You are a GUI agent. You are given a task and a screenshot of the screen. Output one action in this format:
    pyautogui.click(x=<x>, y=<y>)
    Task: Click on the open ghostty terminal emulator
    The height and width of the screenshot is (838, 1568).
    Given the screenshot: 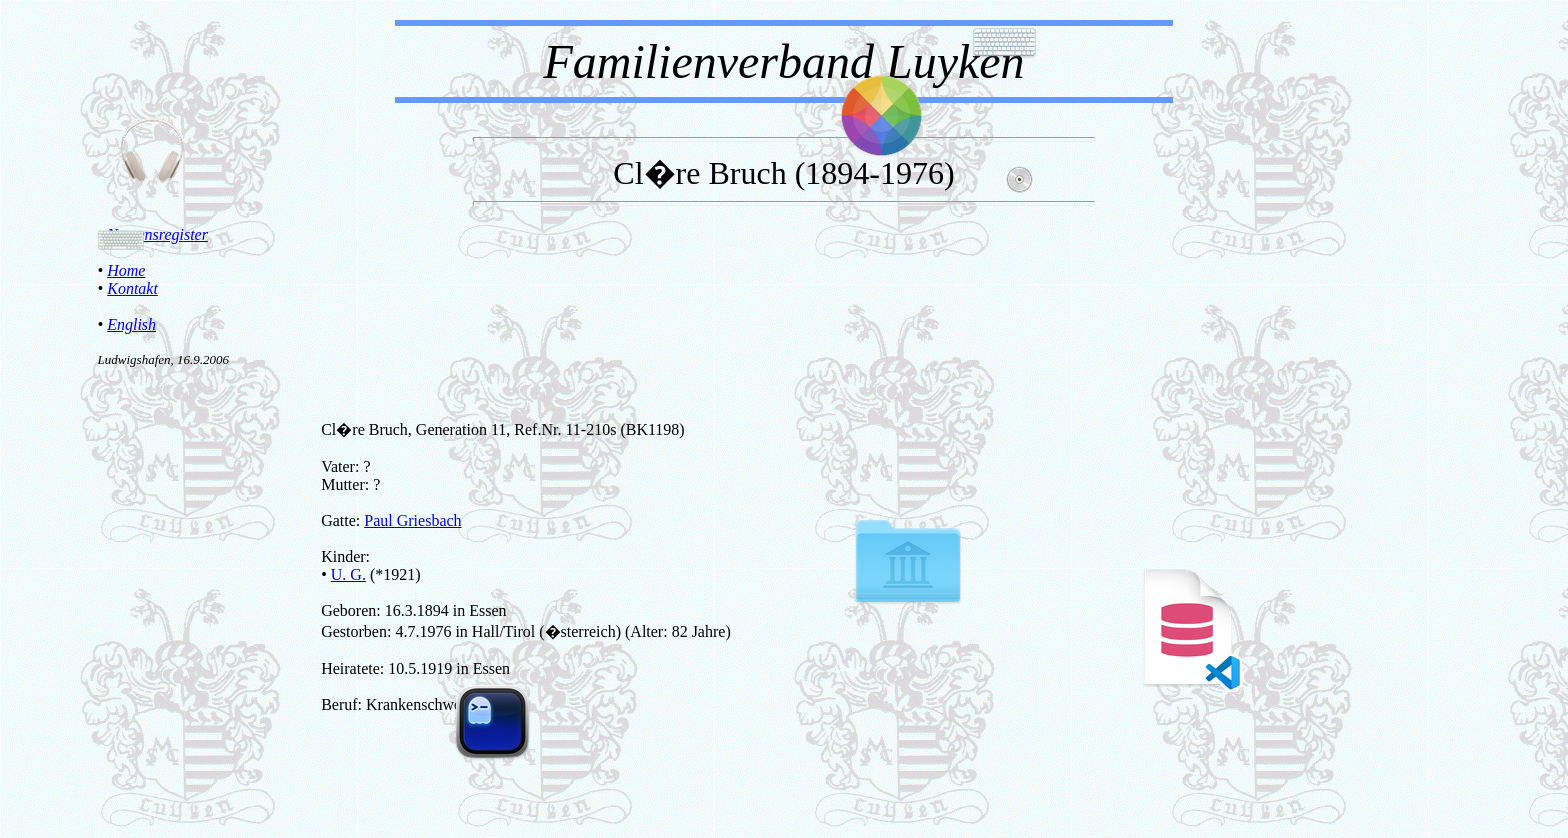 What is the action you would take?
    pyautogui.click(x=492, y=721)
    